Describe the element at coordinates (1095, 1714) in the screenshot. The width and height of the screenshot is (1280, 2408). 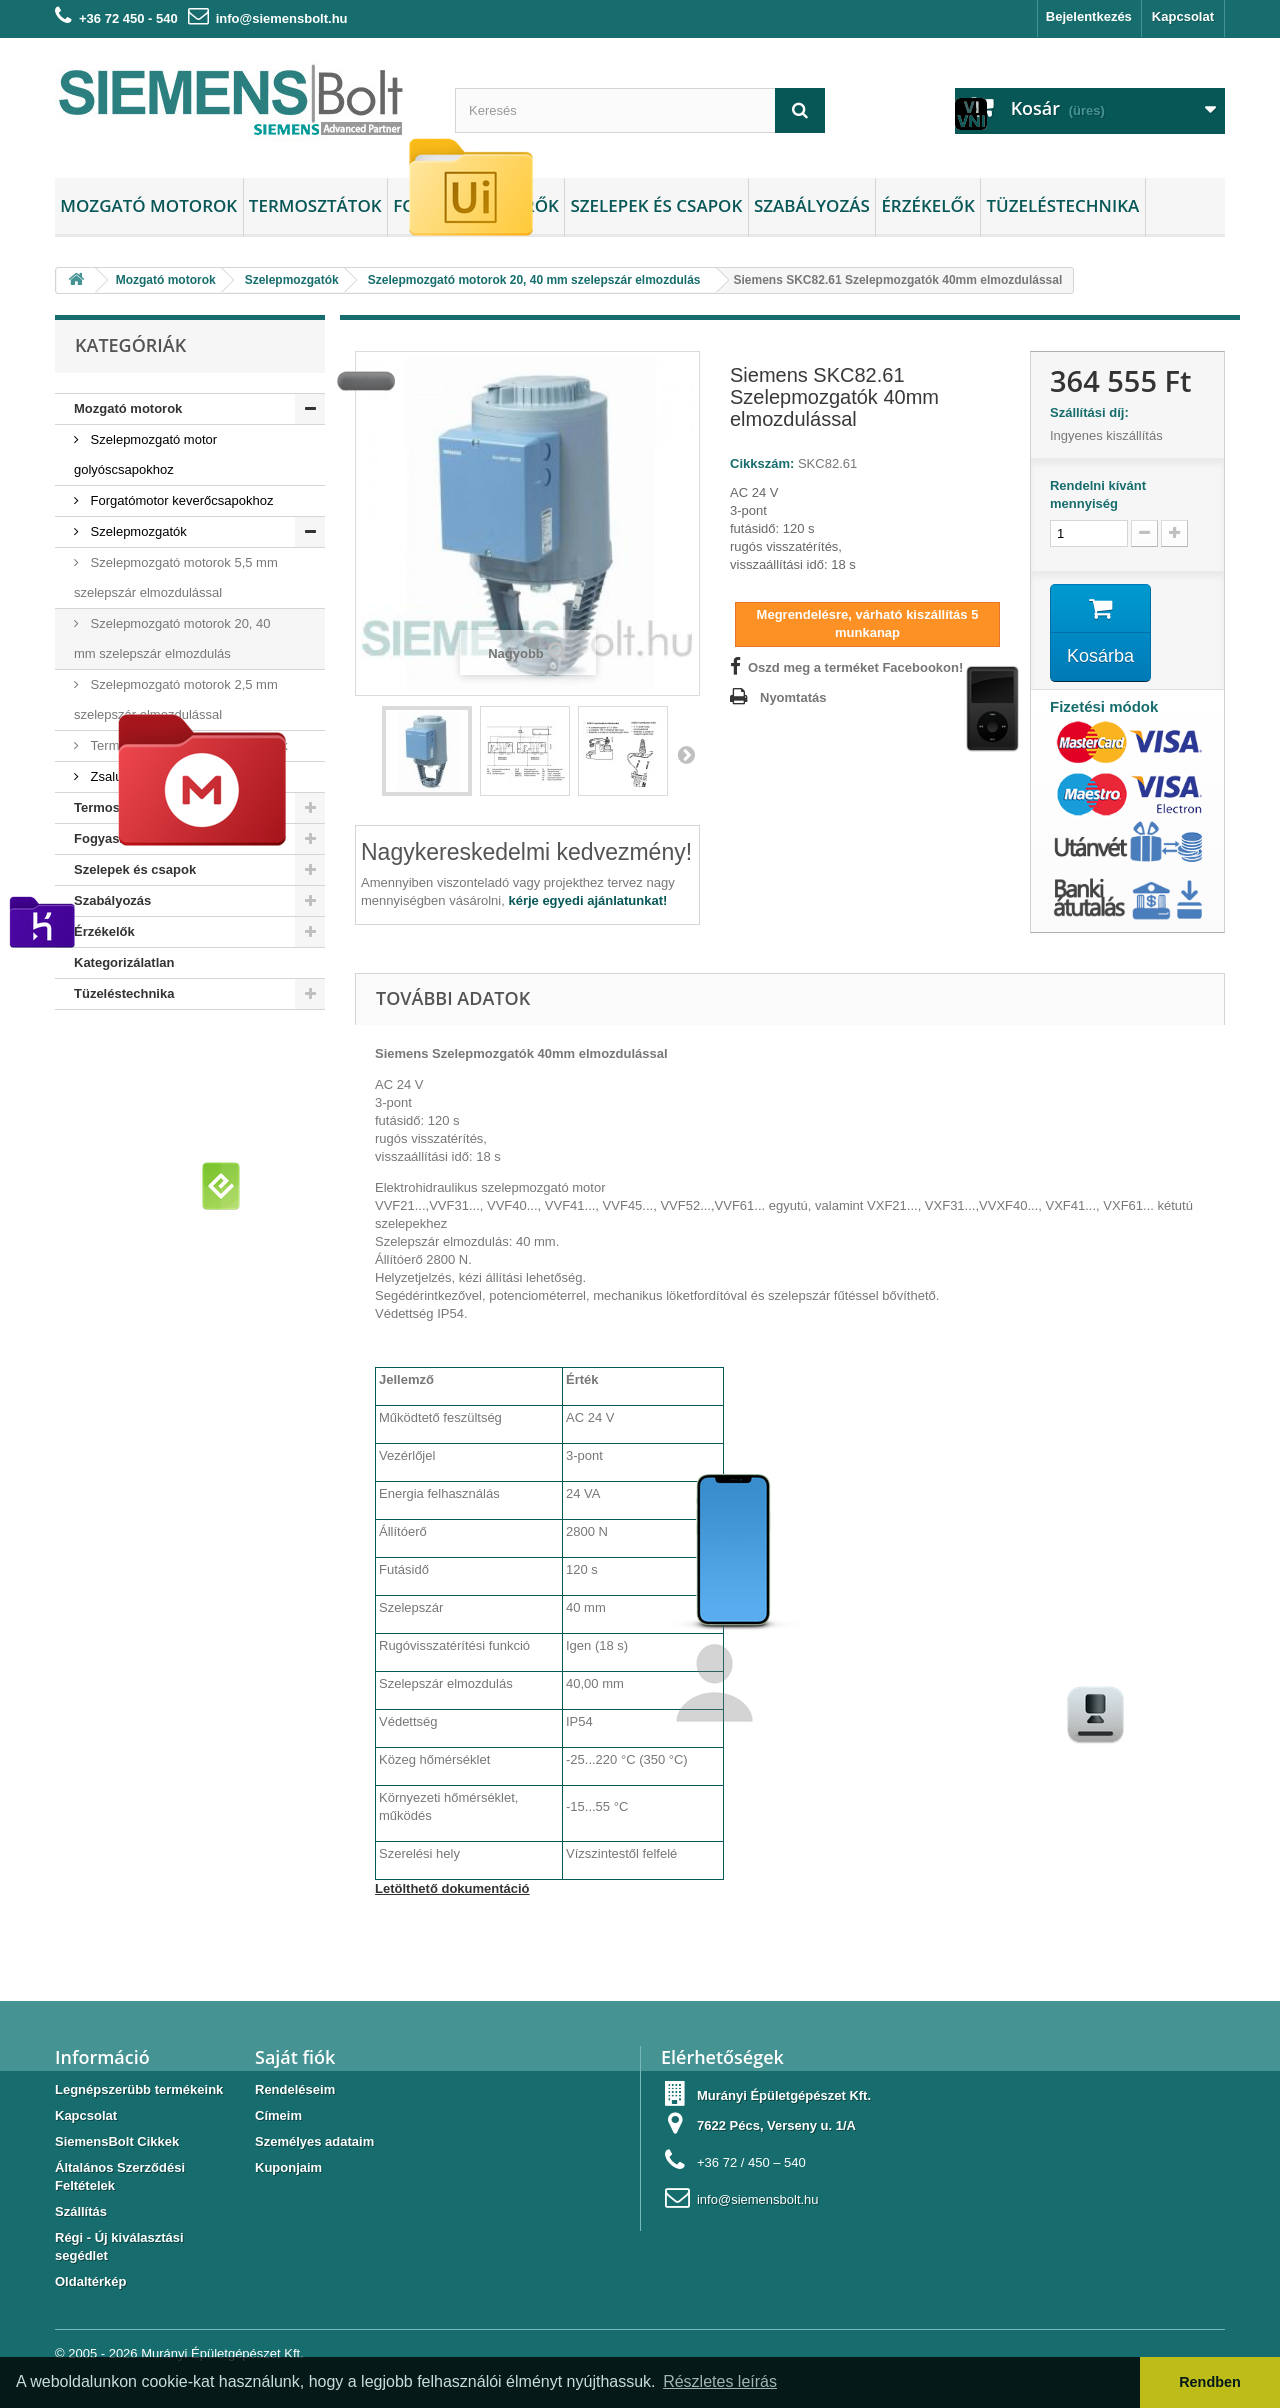
I see `view your desk area using the device camera` at that location.